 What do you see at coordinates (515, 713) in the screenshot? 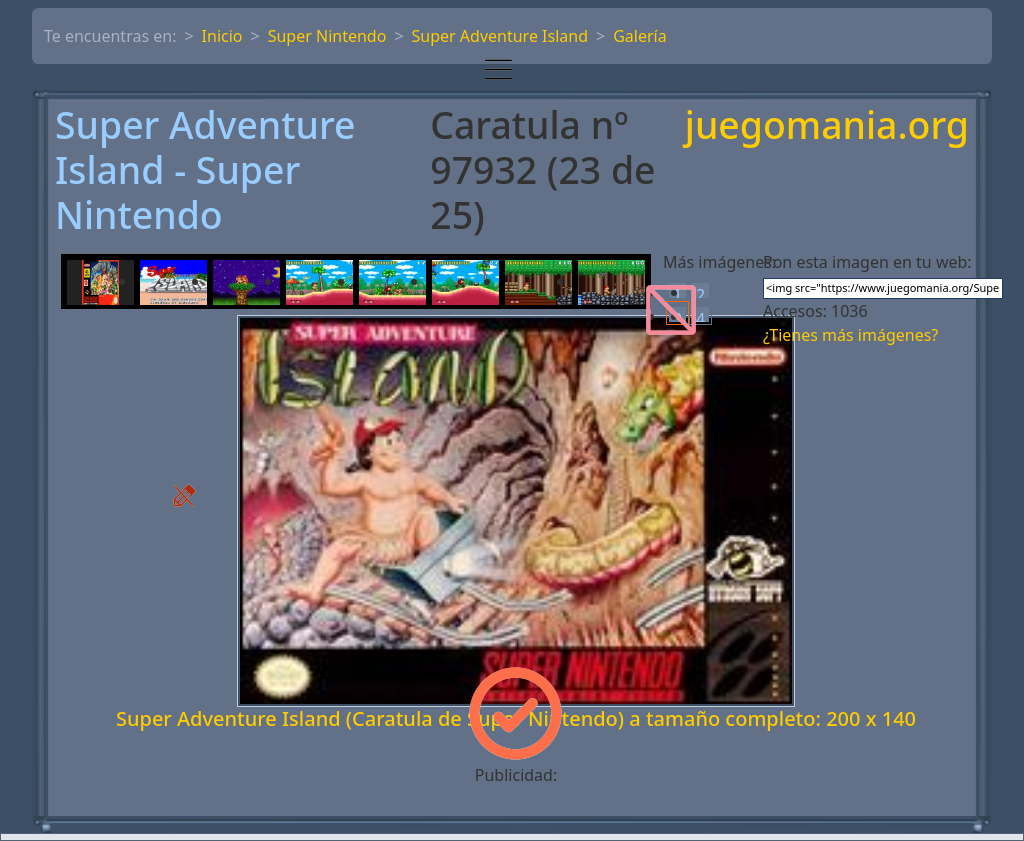
I see `confirms a successful action or completion` at bounding box center [515, 713].